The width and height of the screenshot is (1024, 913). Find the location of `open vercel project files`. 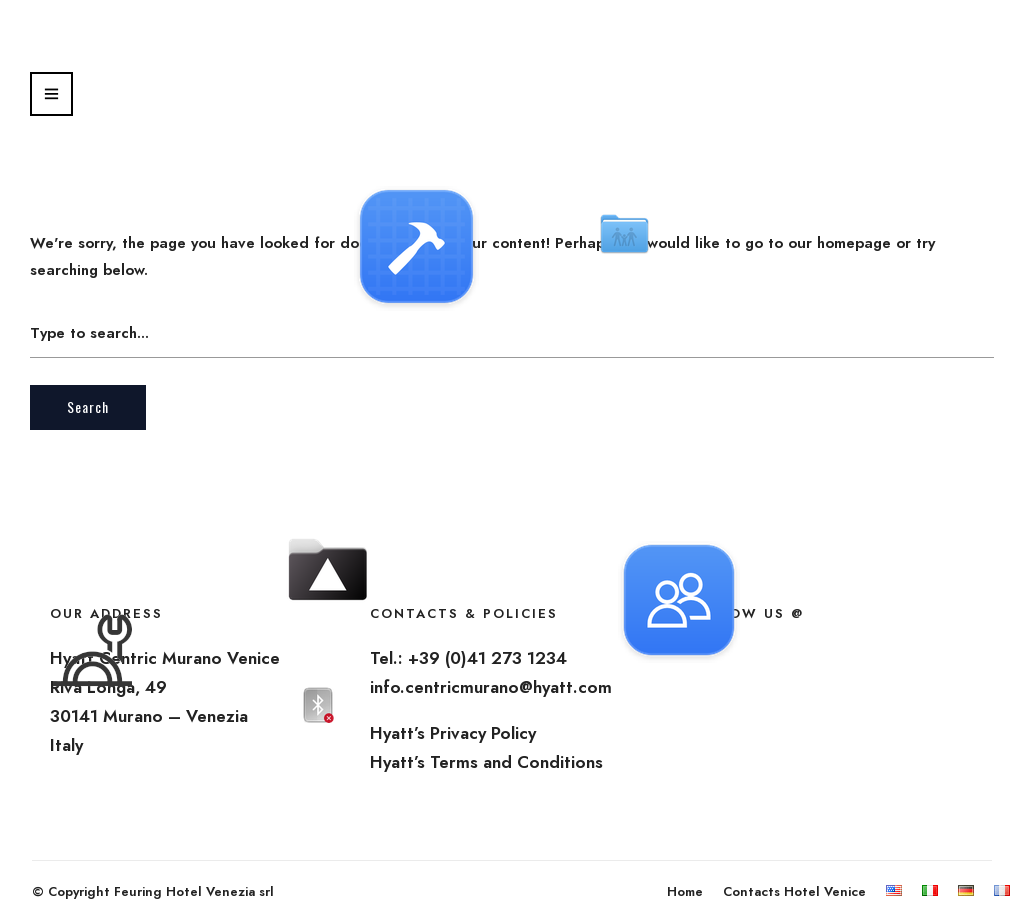

open vercel project files is located at coordinates (327, 571).